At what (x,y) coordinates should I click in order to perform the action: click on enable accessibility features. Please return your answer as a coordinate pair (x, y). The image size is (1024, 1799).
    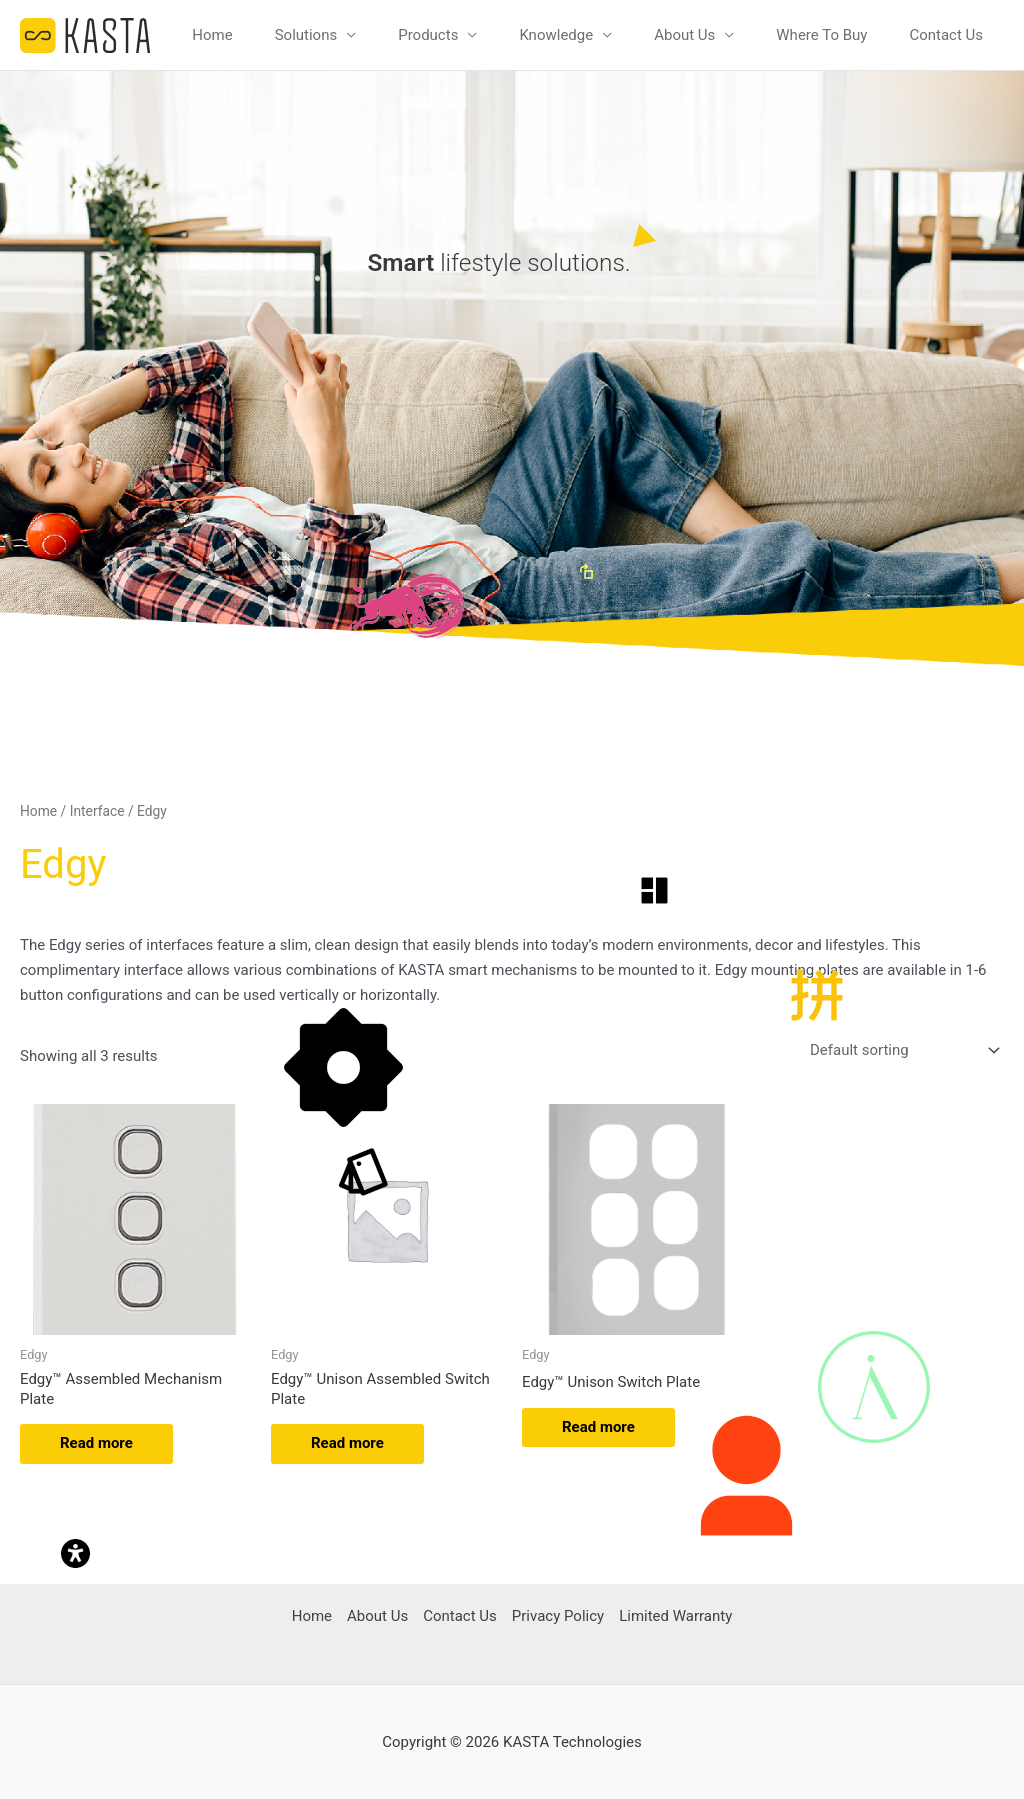
    Looking at the image, I should click on (75, 1553).